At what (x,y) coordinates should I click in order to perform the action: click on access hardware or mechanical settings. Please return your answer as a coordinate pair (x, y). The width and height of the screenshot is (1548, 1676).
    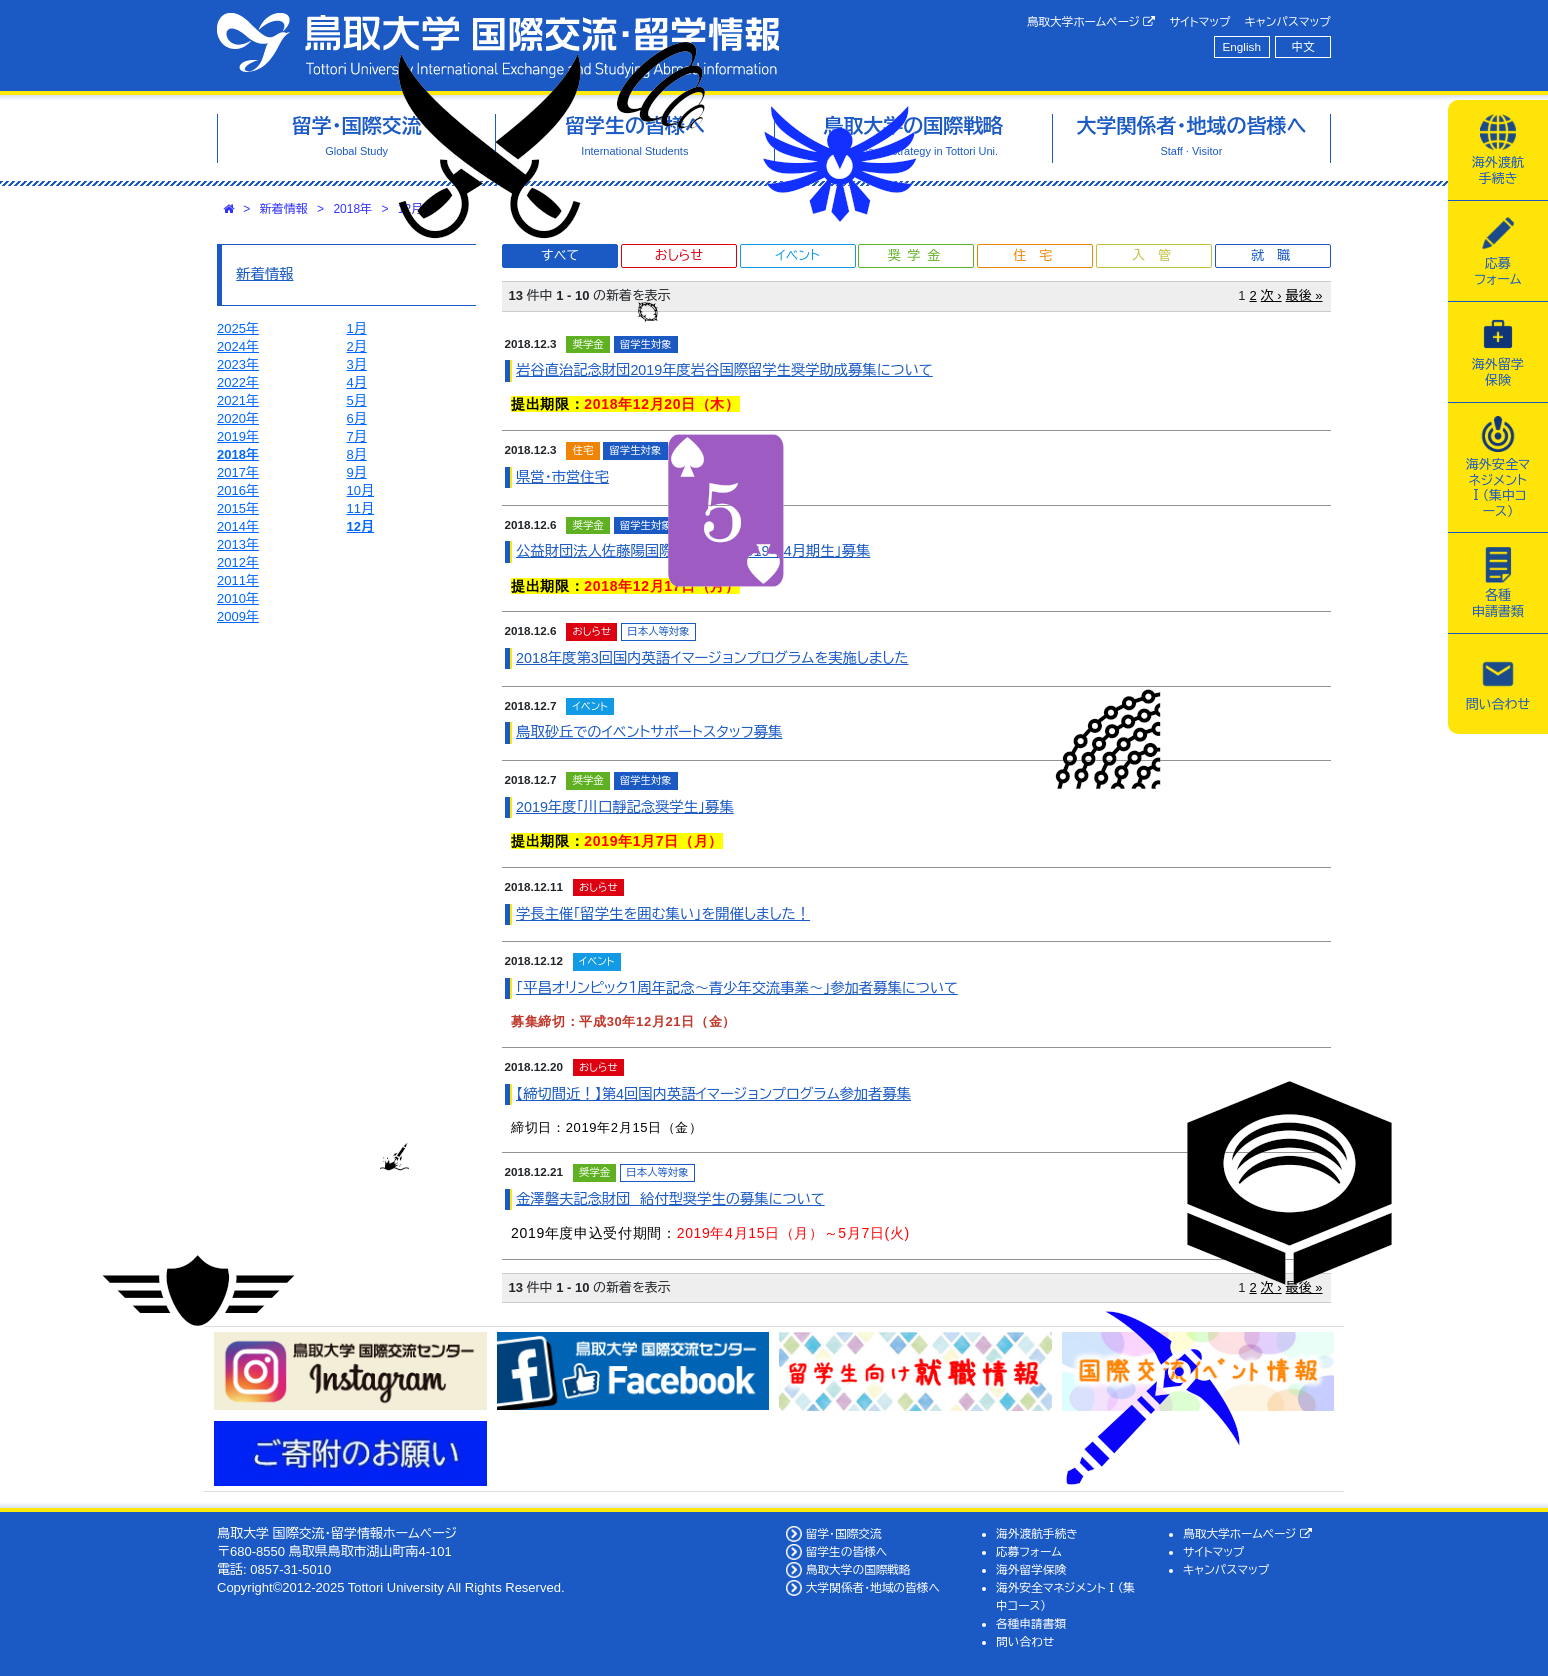
    Looking at the image, I should click on (1289, 1182).